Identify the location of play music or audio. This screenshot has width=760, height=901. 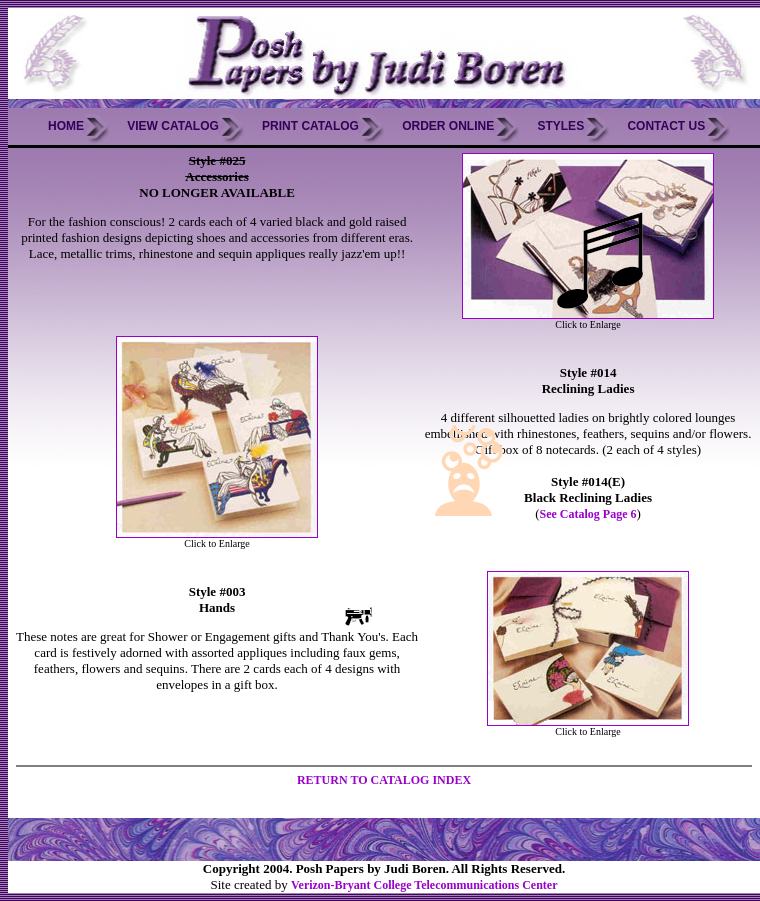
(601, 260).